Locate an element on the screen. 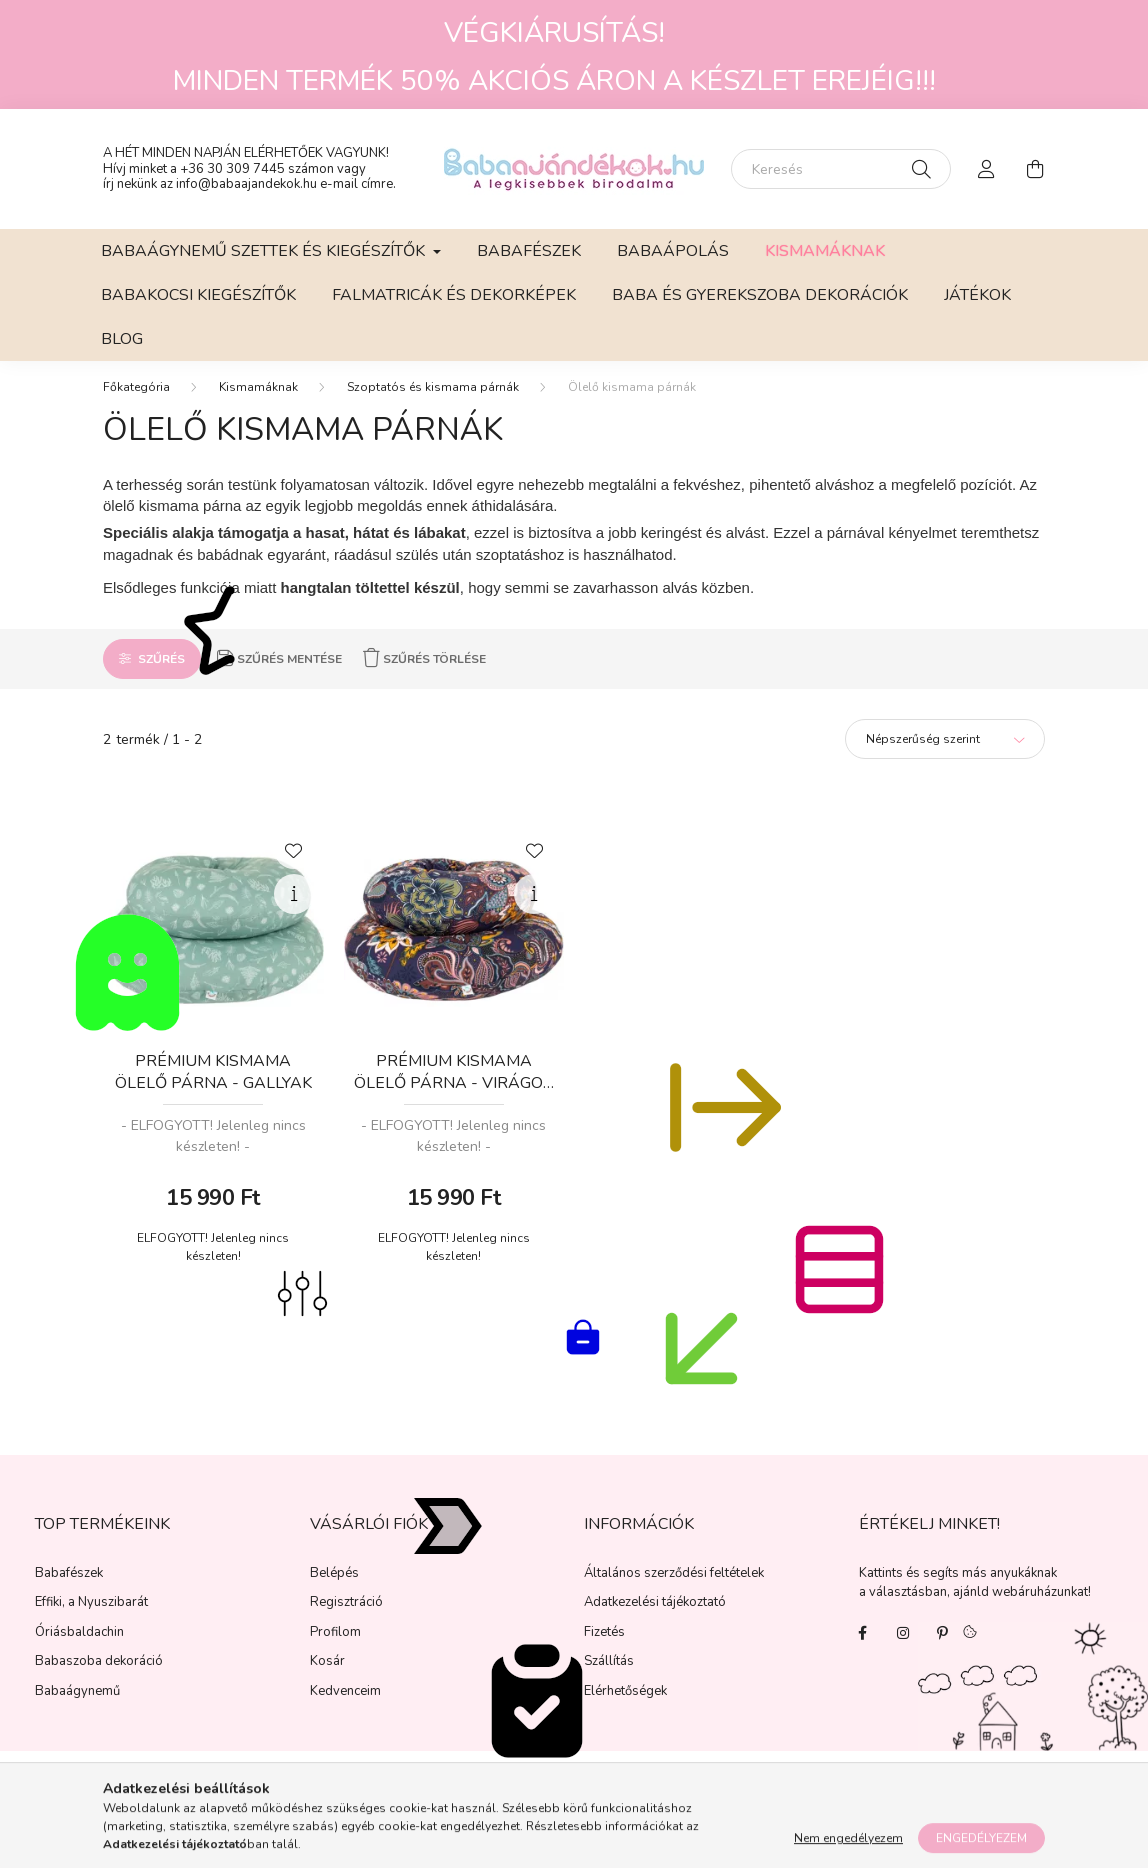 Image resolution: width=1148 pixels, height=1868 pixels. mark as important or priority is located at coordinates (446, 1526).